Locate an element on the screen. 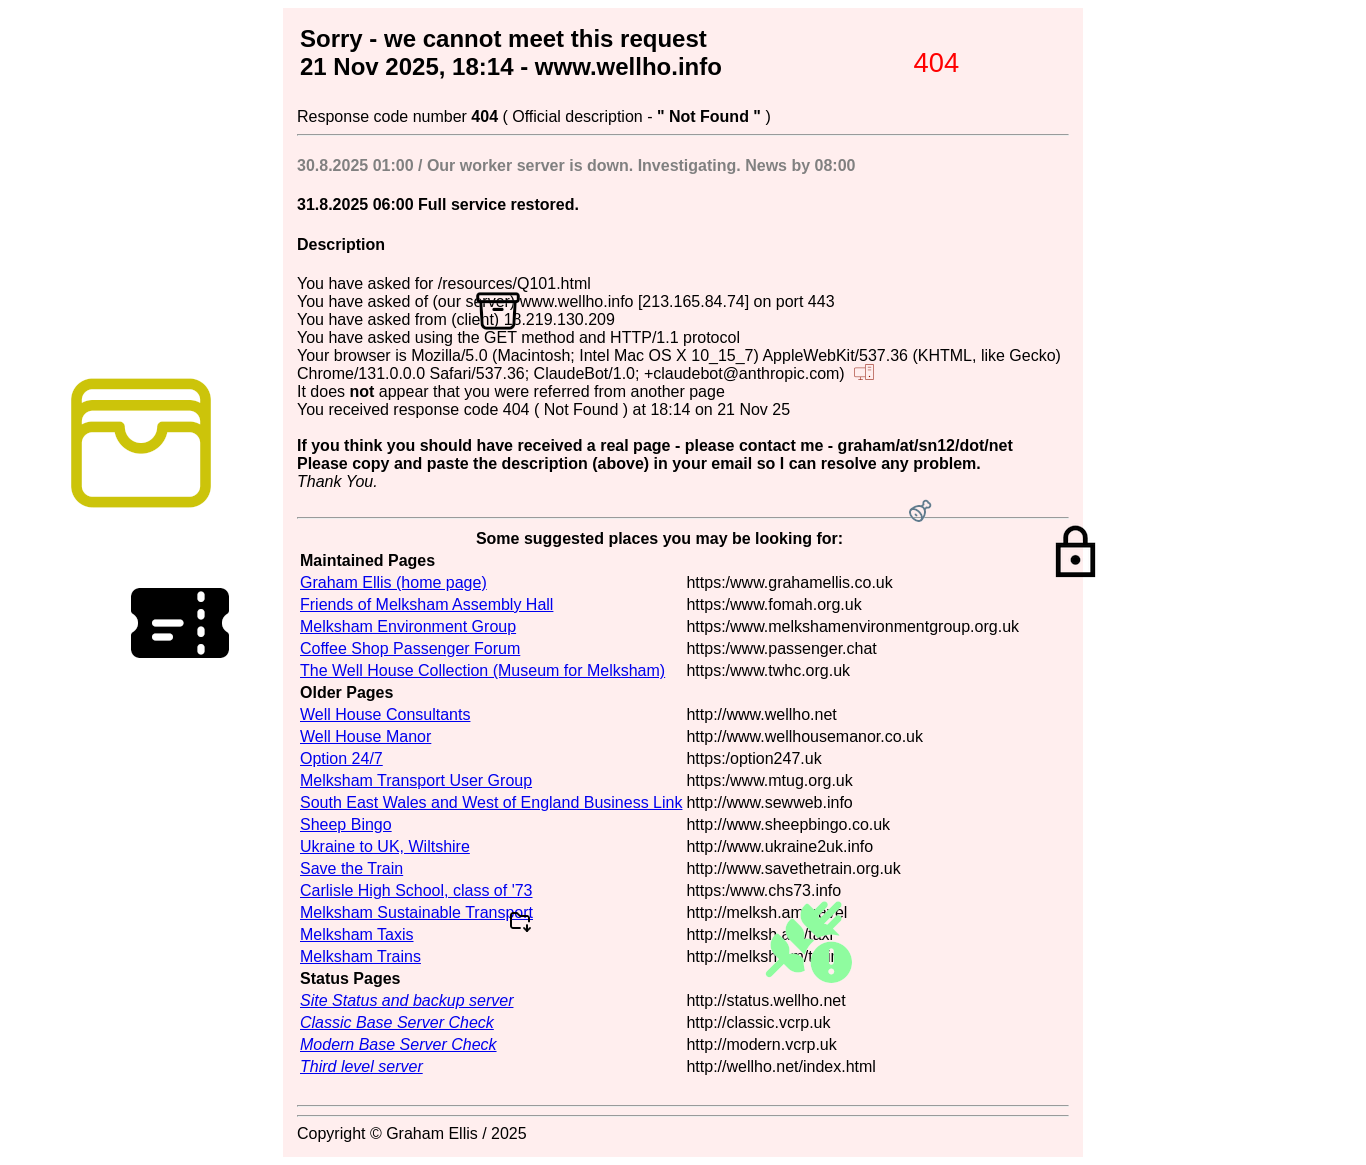 The image size is (1366, 1165). access archived items is located at coordinates (498, 311).